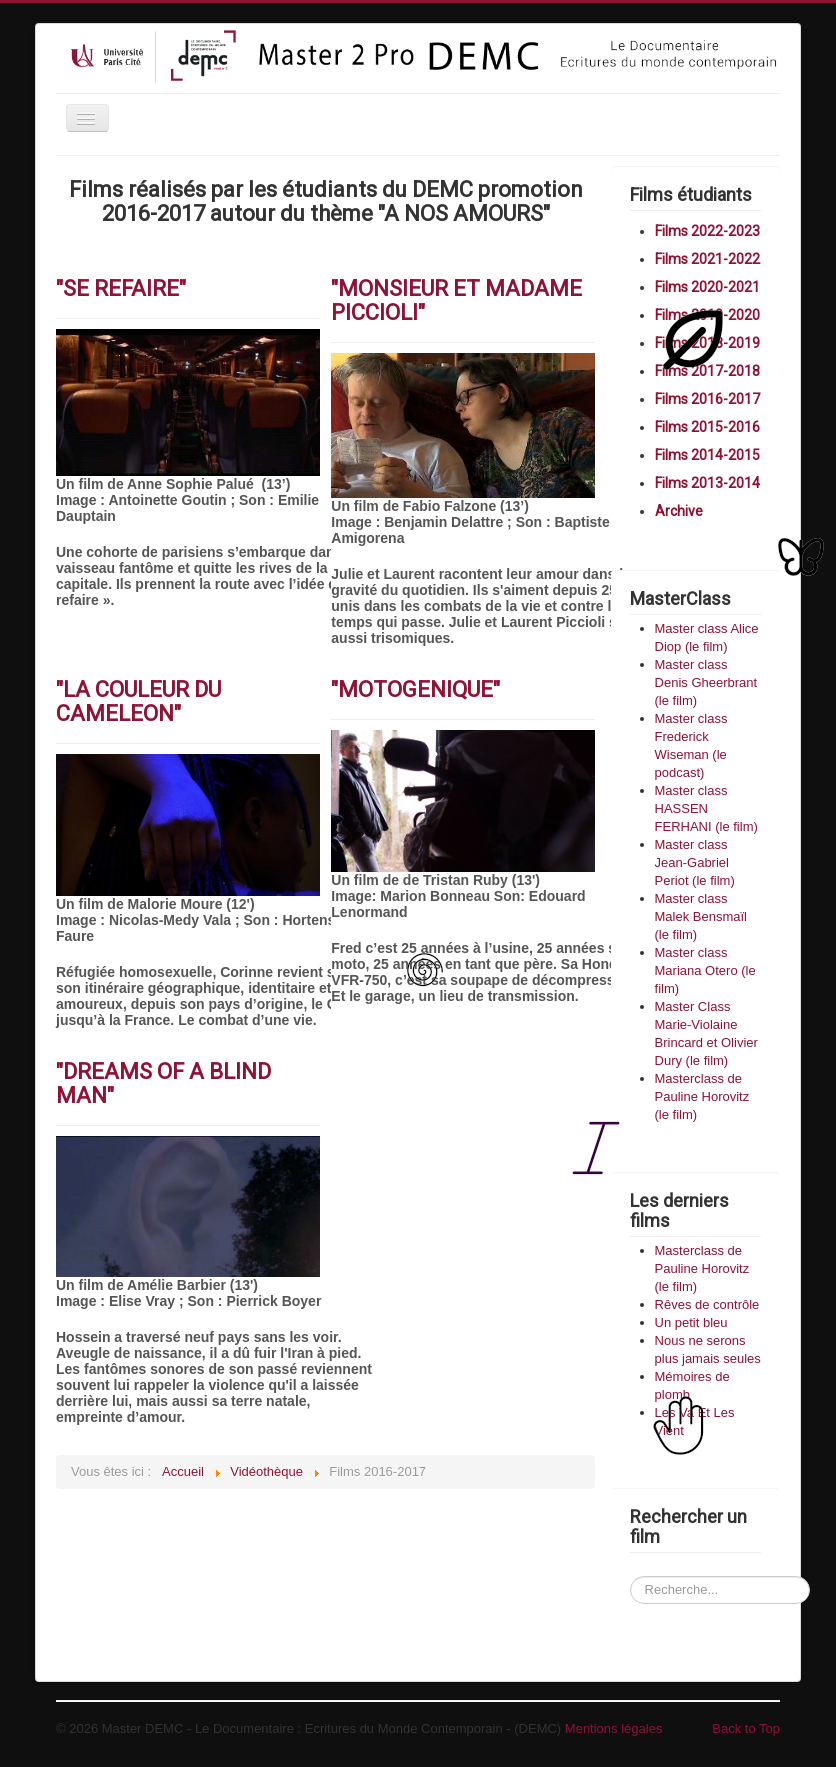 The width and height of the screenshot is (836, 1767). Describe the element at coordinates (801, 556) in the screenshot. I see `indicates a nature or wildlife category` at that location.